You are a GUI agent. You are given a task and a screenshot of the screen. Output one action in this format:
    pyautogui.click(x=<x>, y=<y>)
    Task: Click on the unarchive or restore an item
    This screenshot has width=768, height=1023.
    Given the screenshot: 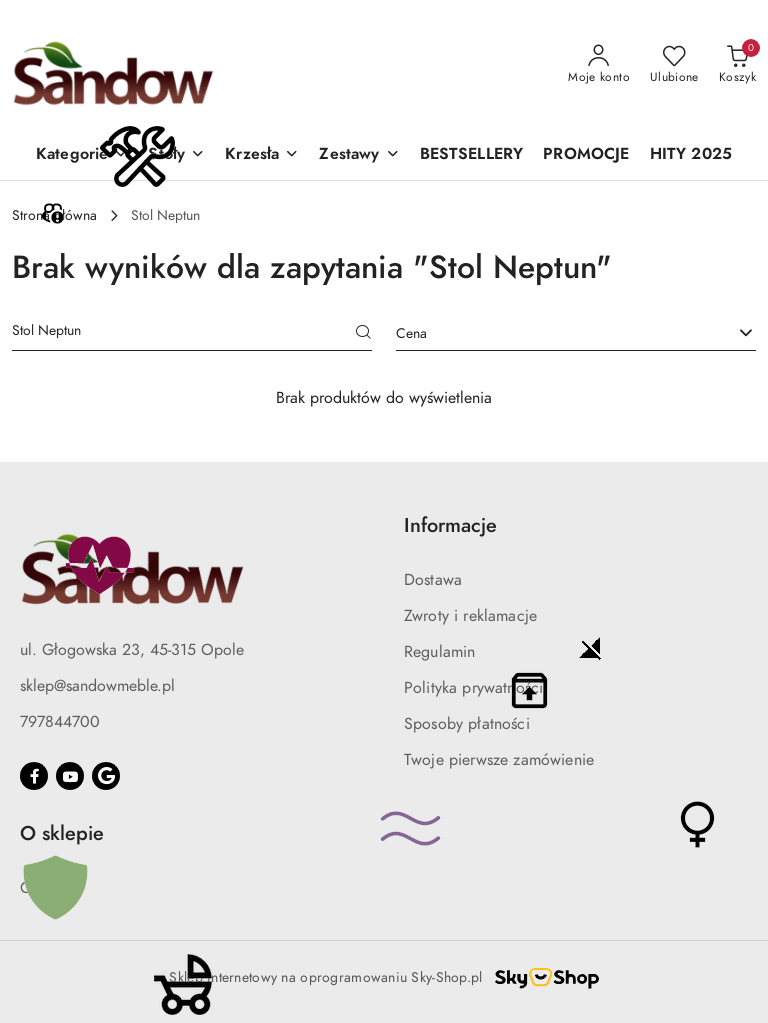 What is the action you would take?
    pyautogui.click(x=529, y=690)
    